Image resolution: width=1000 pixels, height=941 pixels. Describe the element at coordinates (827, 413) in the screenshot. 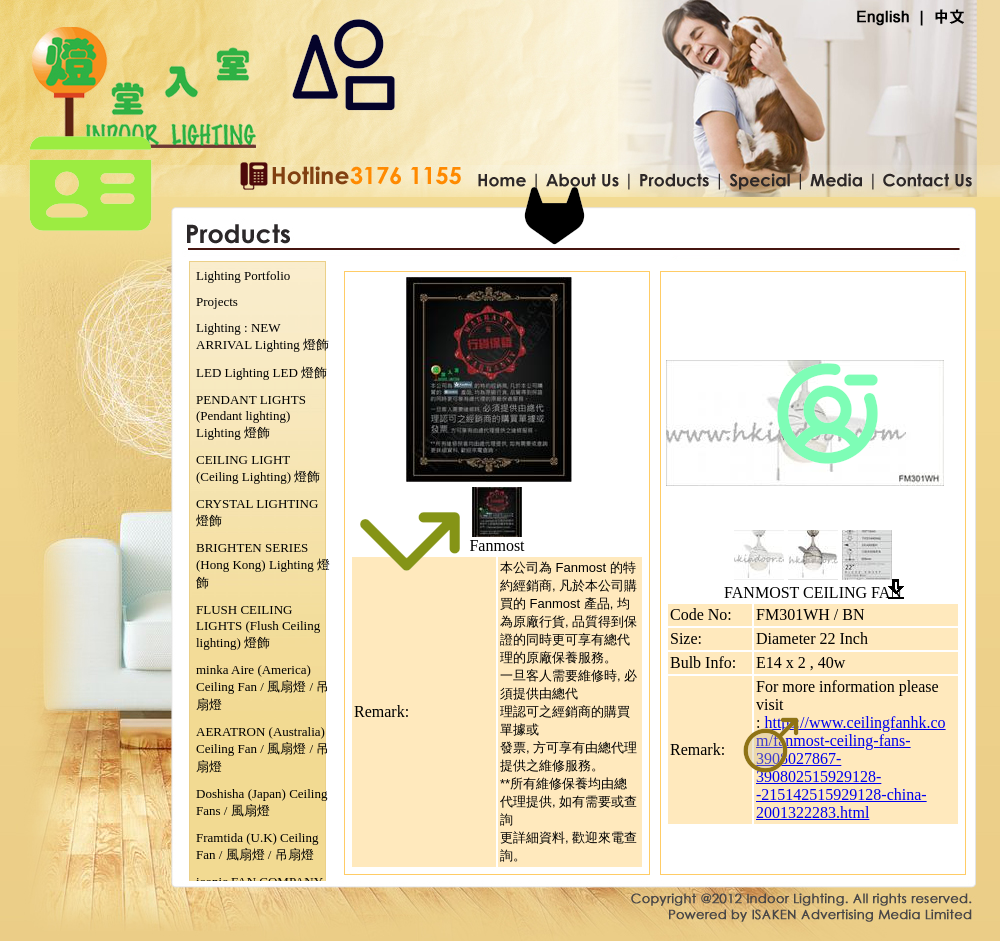

I see `remove a user from your contacts` at that location.